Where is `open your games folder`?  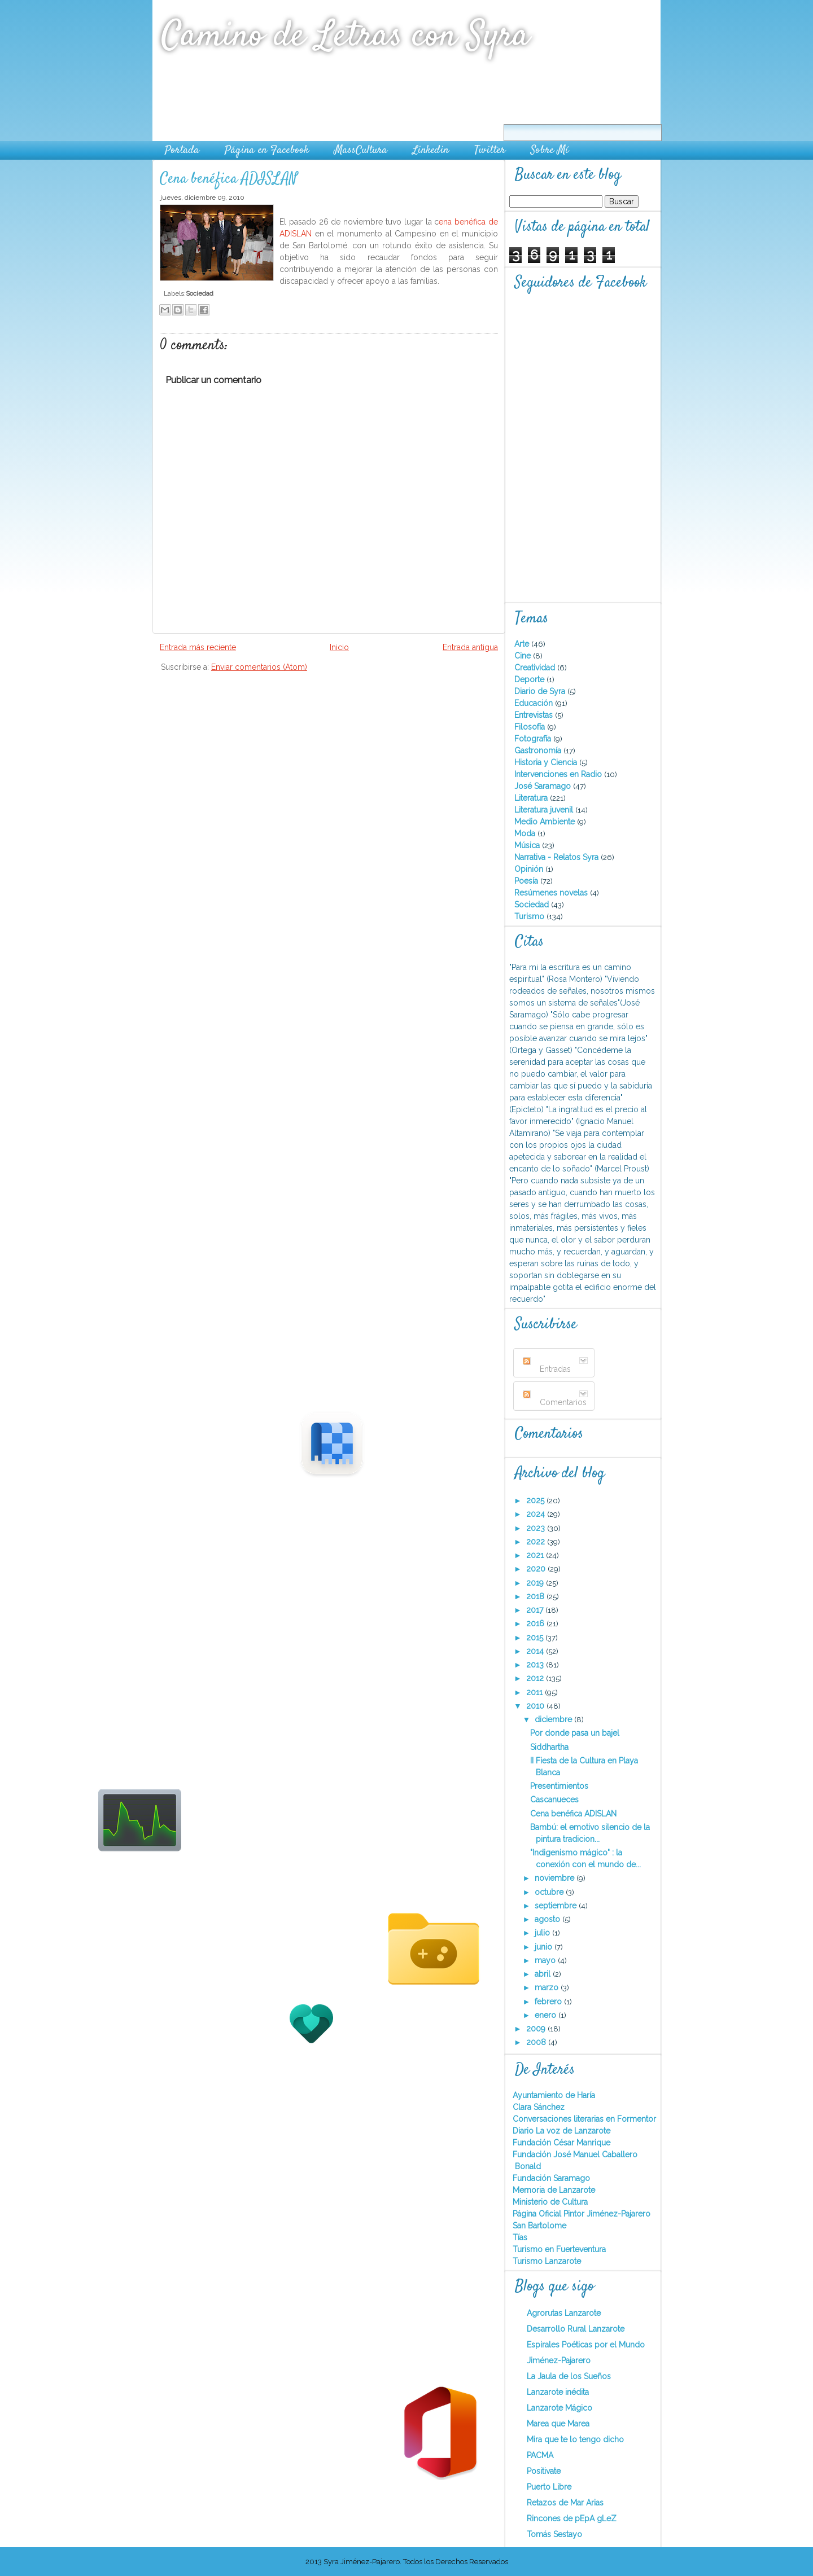
open your games folder is located at coordinates (434, 1951).